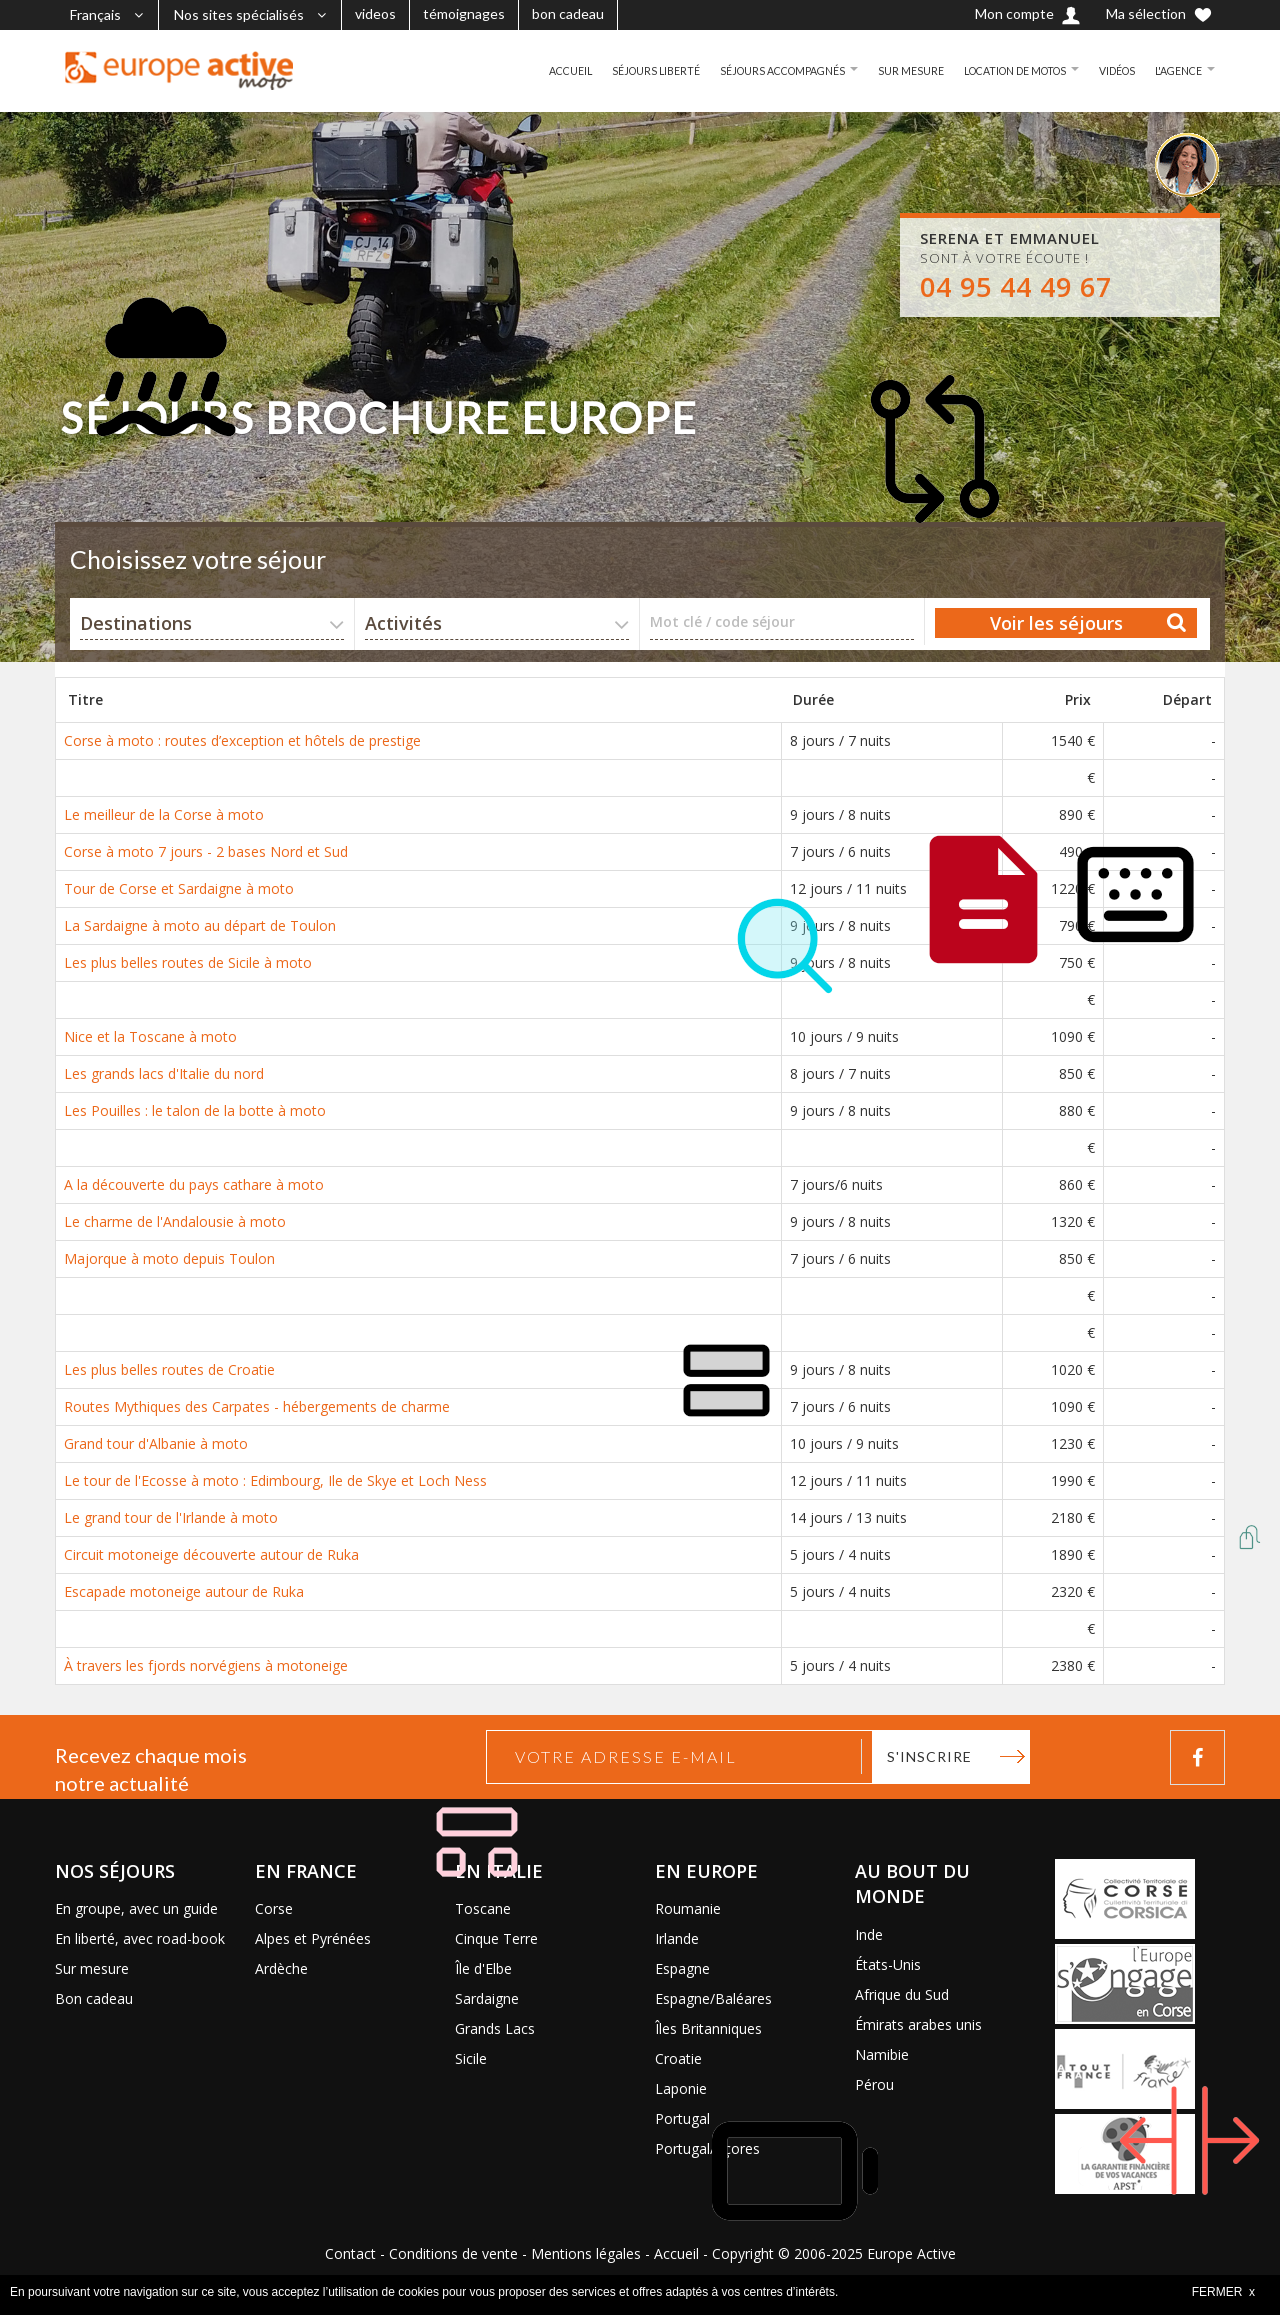 This screenshot has width=1280, height=2315. I want to click on indicates rainy weather with flooding conditions, so click(166, 367).